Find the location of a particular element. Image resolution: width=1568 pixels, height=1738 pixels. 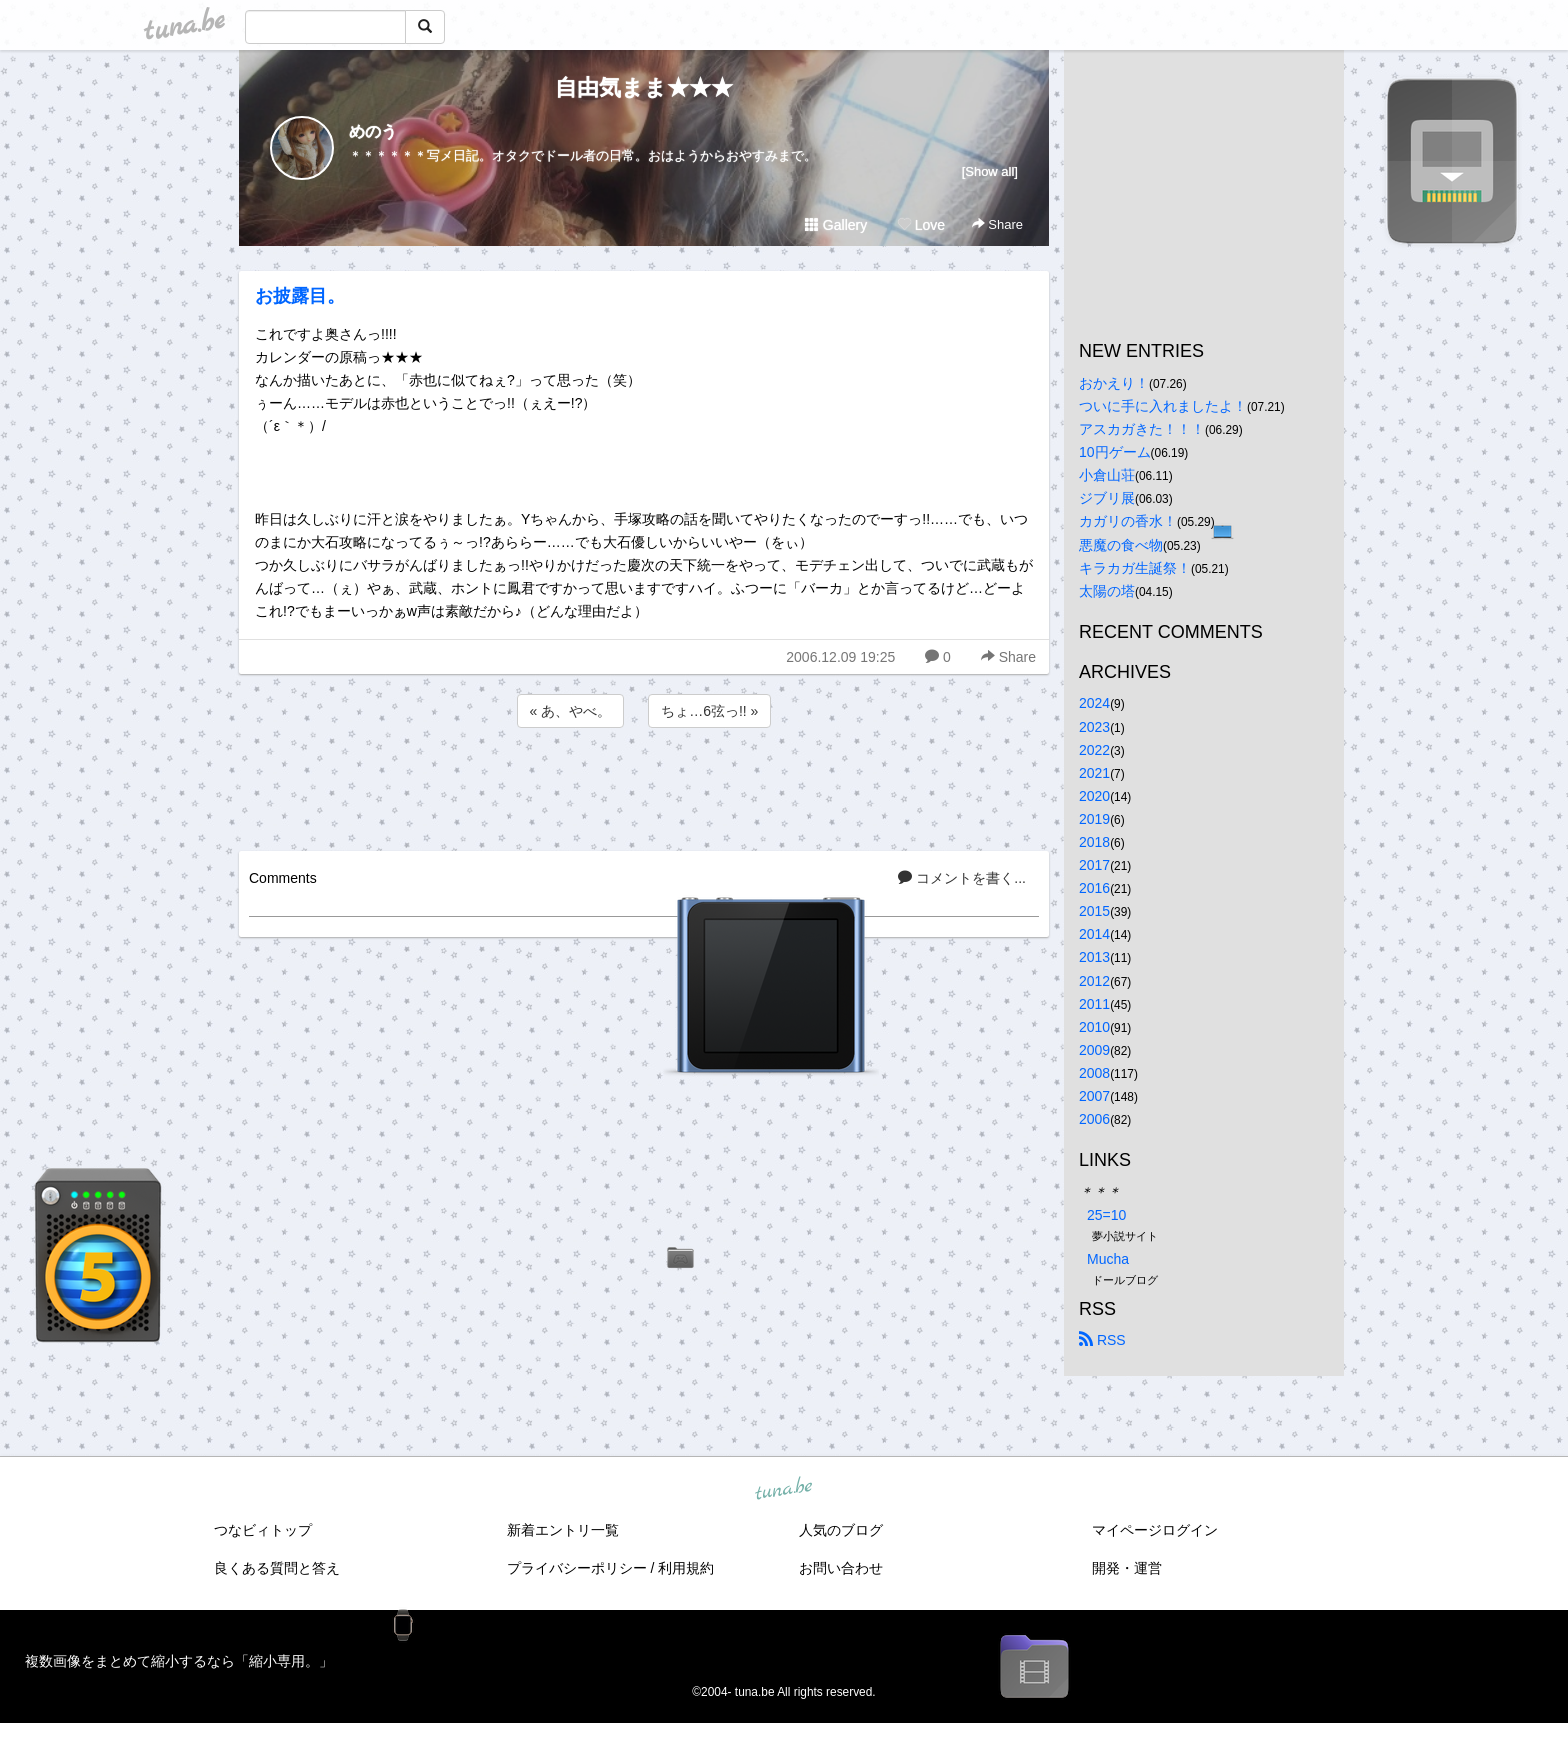

iPod nano device connected is located at coordinates (771, 985).